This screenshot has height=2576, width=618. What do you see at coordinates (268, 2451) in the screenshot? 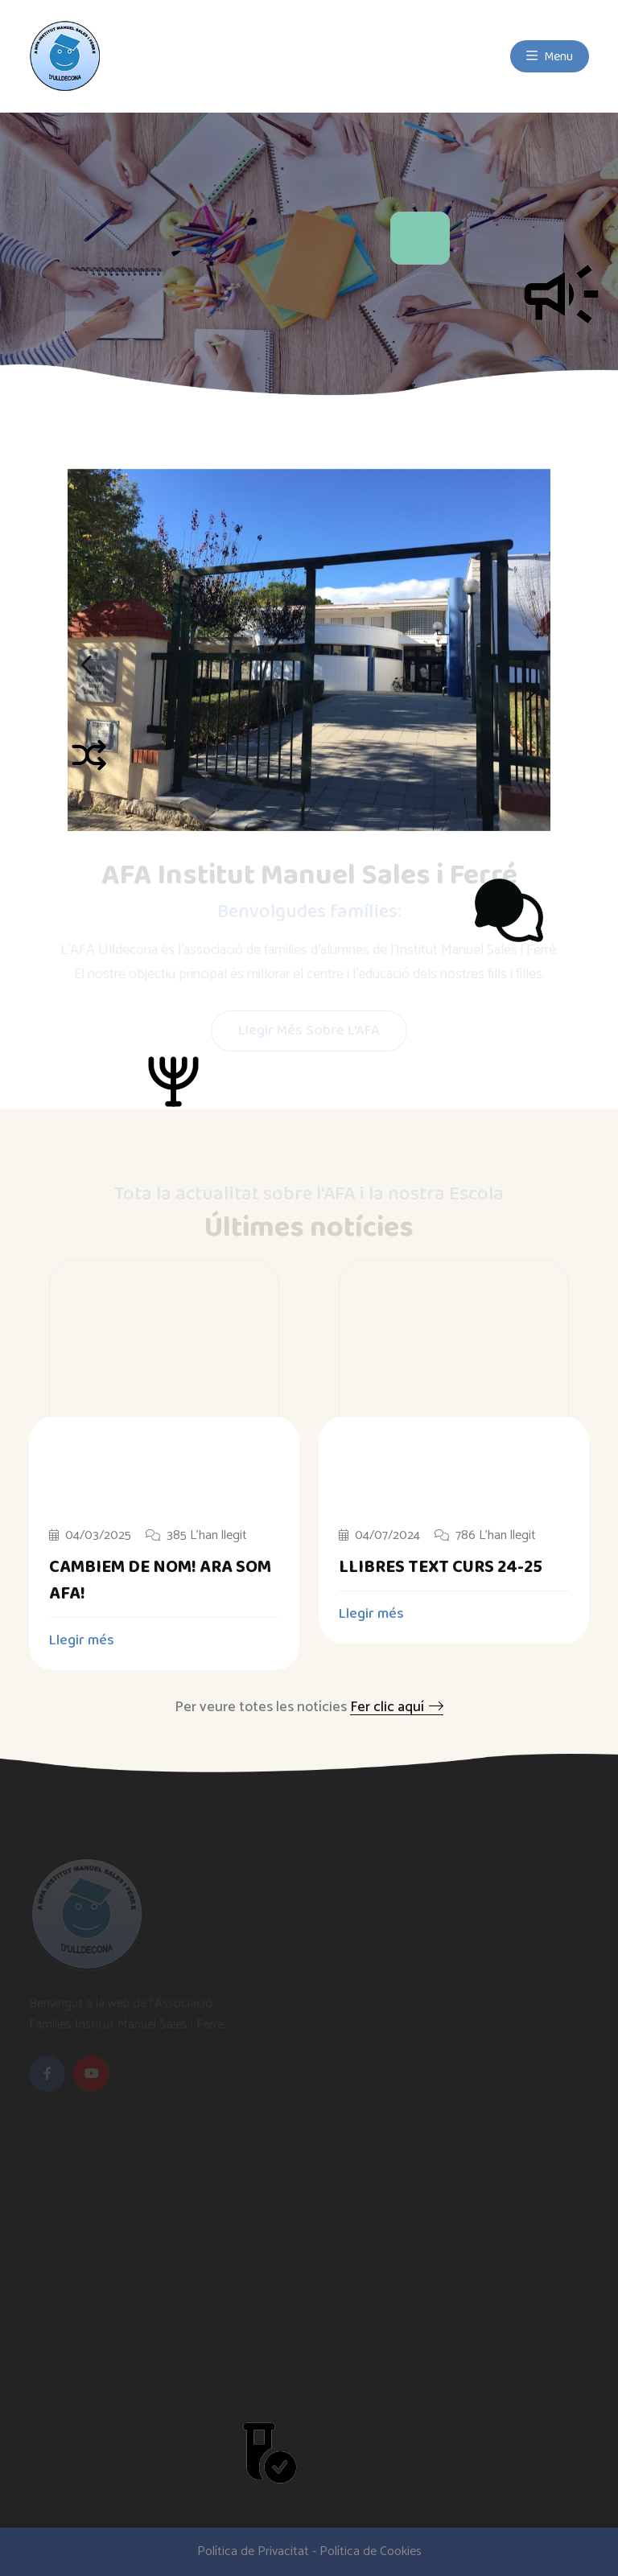
I see `test sample verified or approved` at bounding box center [268, 2451].